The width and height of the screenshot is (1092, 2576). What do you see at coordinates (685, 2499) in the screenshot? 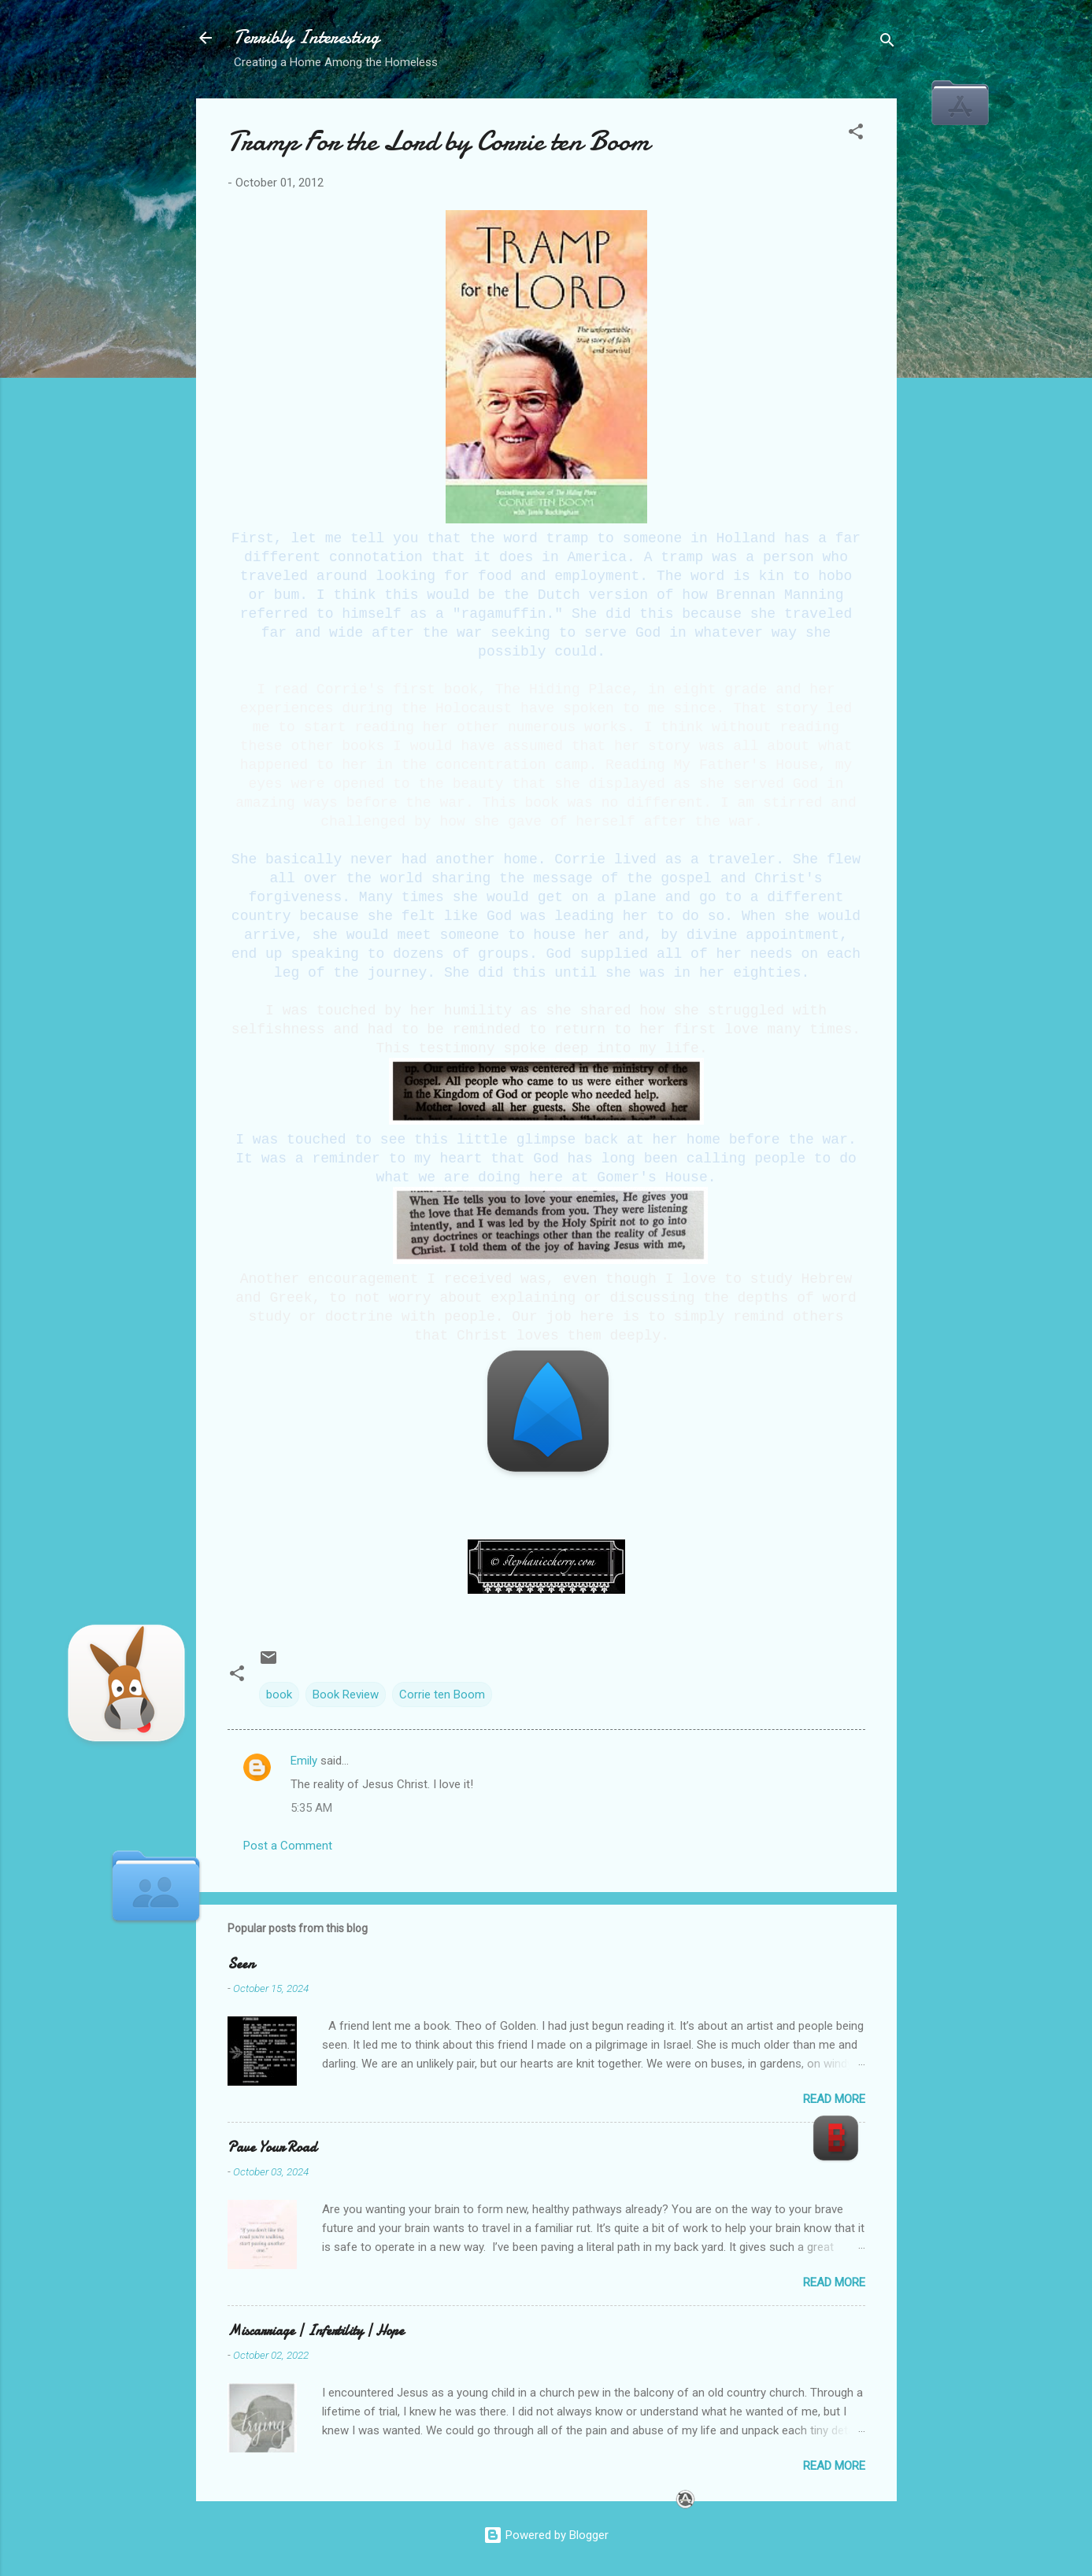
I see `check for available software updates` at bounding box center [685, 2499].